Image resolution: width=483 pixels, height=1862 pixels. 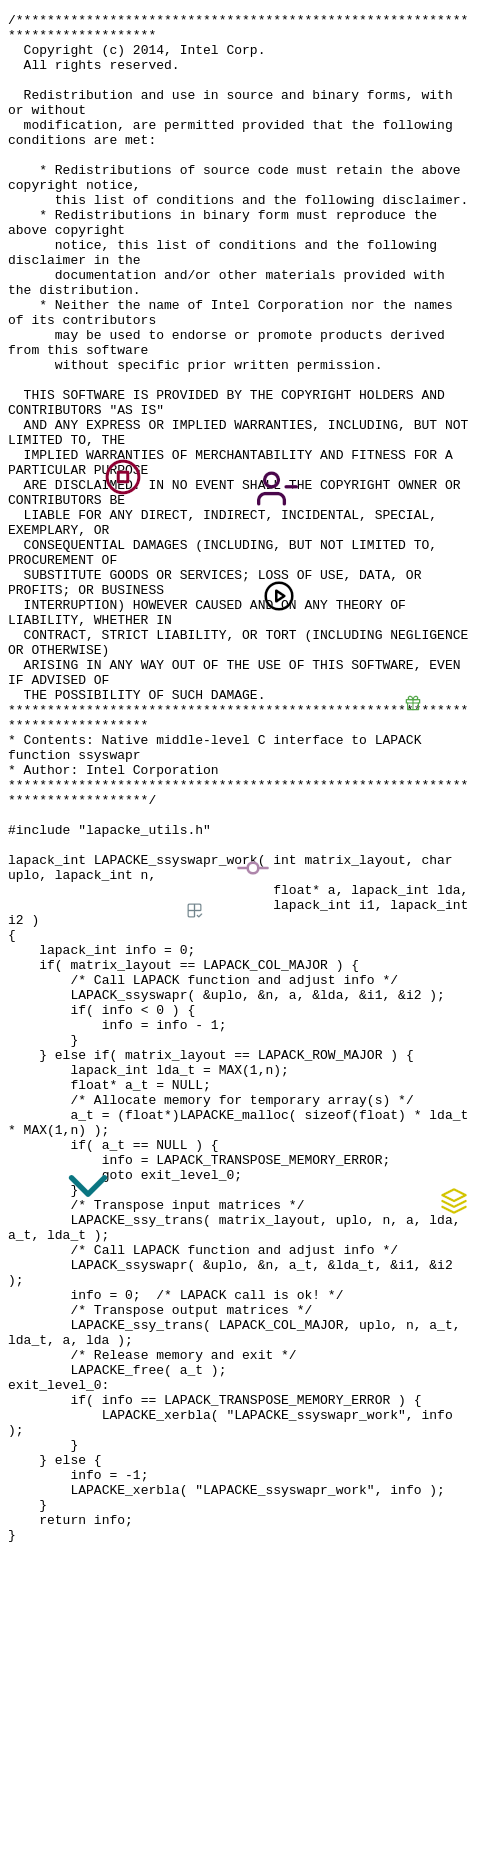 What do you see at coordinates (123, 477) in the screenshot?
I see `stop media playback` at bounding box center [123, 477].